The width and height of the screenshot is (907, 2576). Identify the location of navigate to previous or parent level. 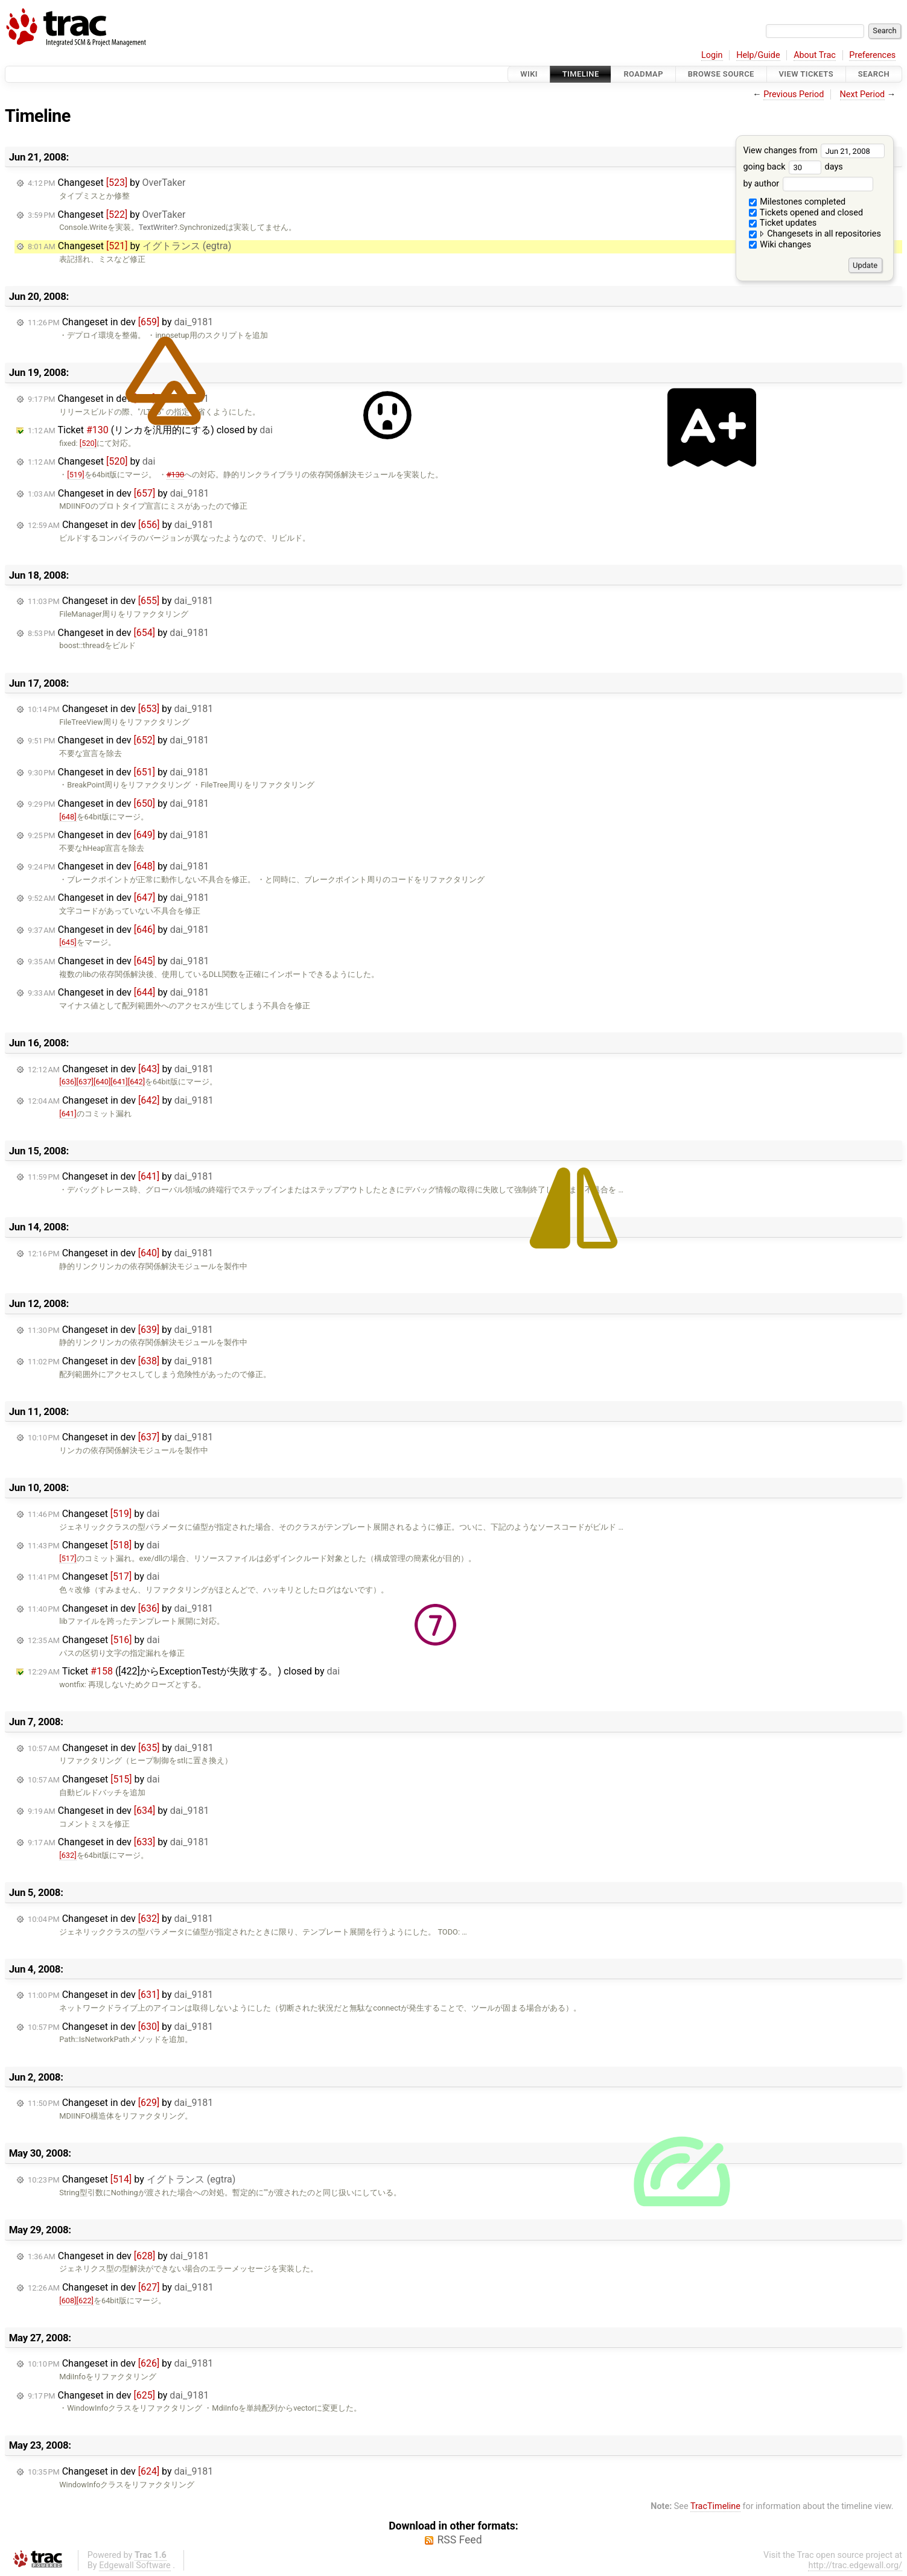
(165, 381).